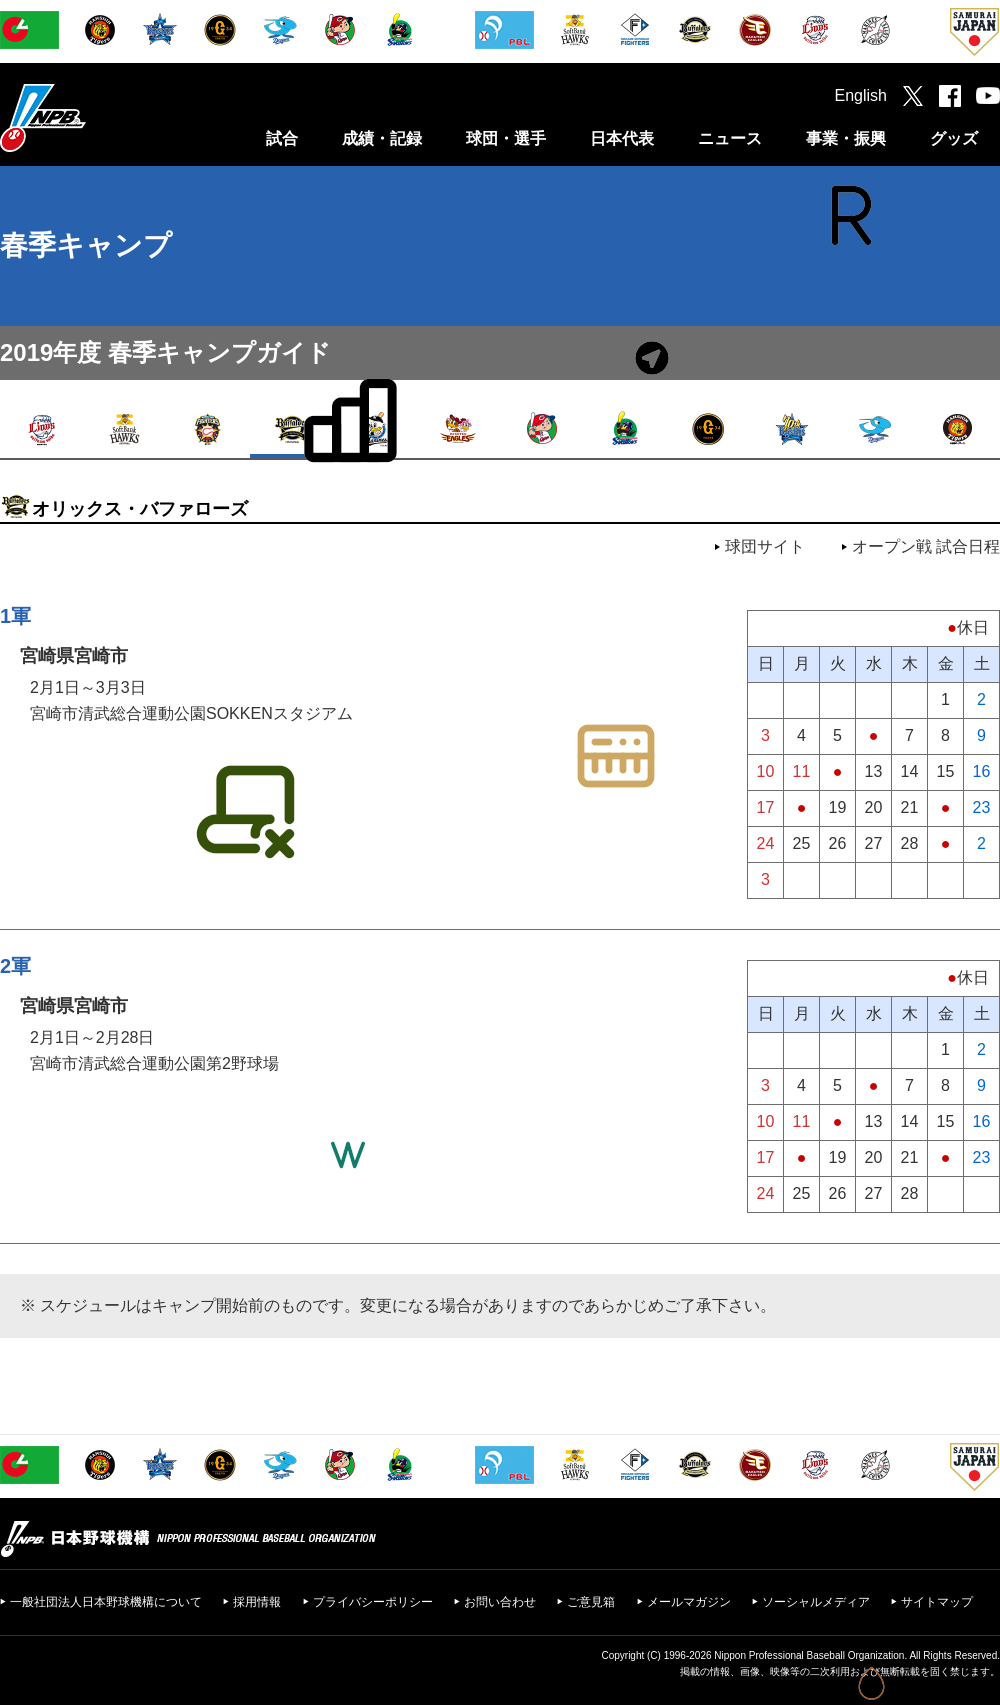  I want to click on indicates items starting with the letter R, so click(851, 215).